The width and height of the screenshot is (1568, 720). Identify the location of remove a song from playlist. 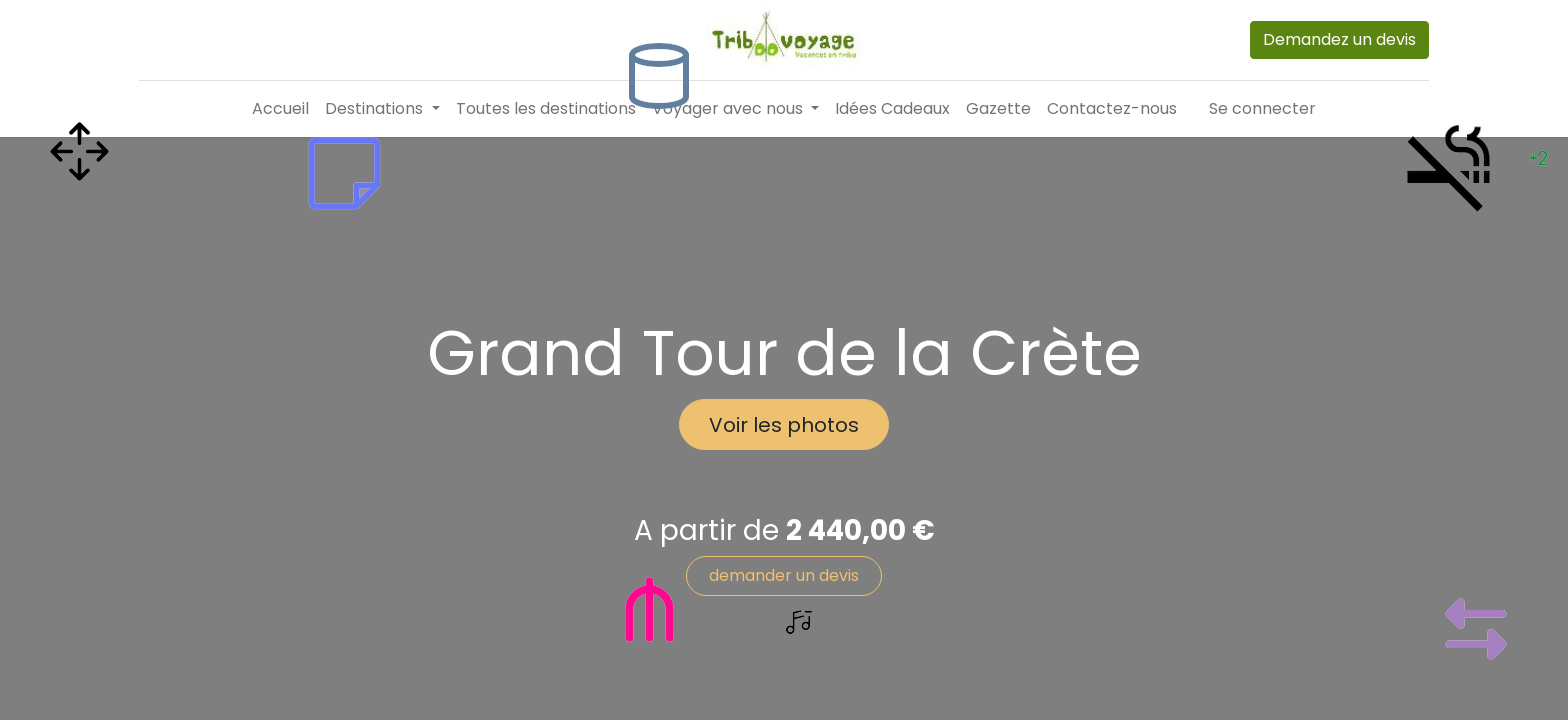
(799, 621).